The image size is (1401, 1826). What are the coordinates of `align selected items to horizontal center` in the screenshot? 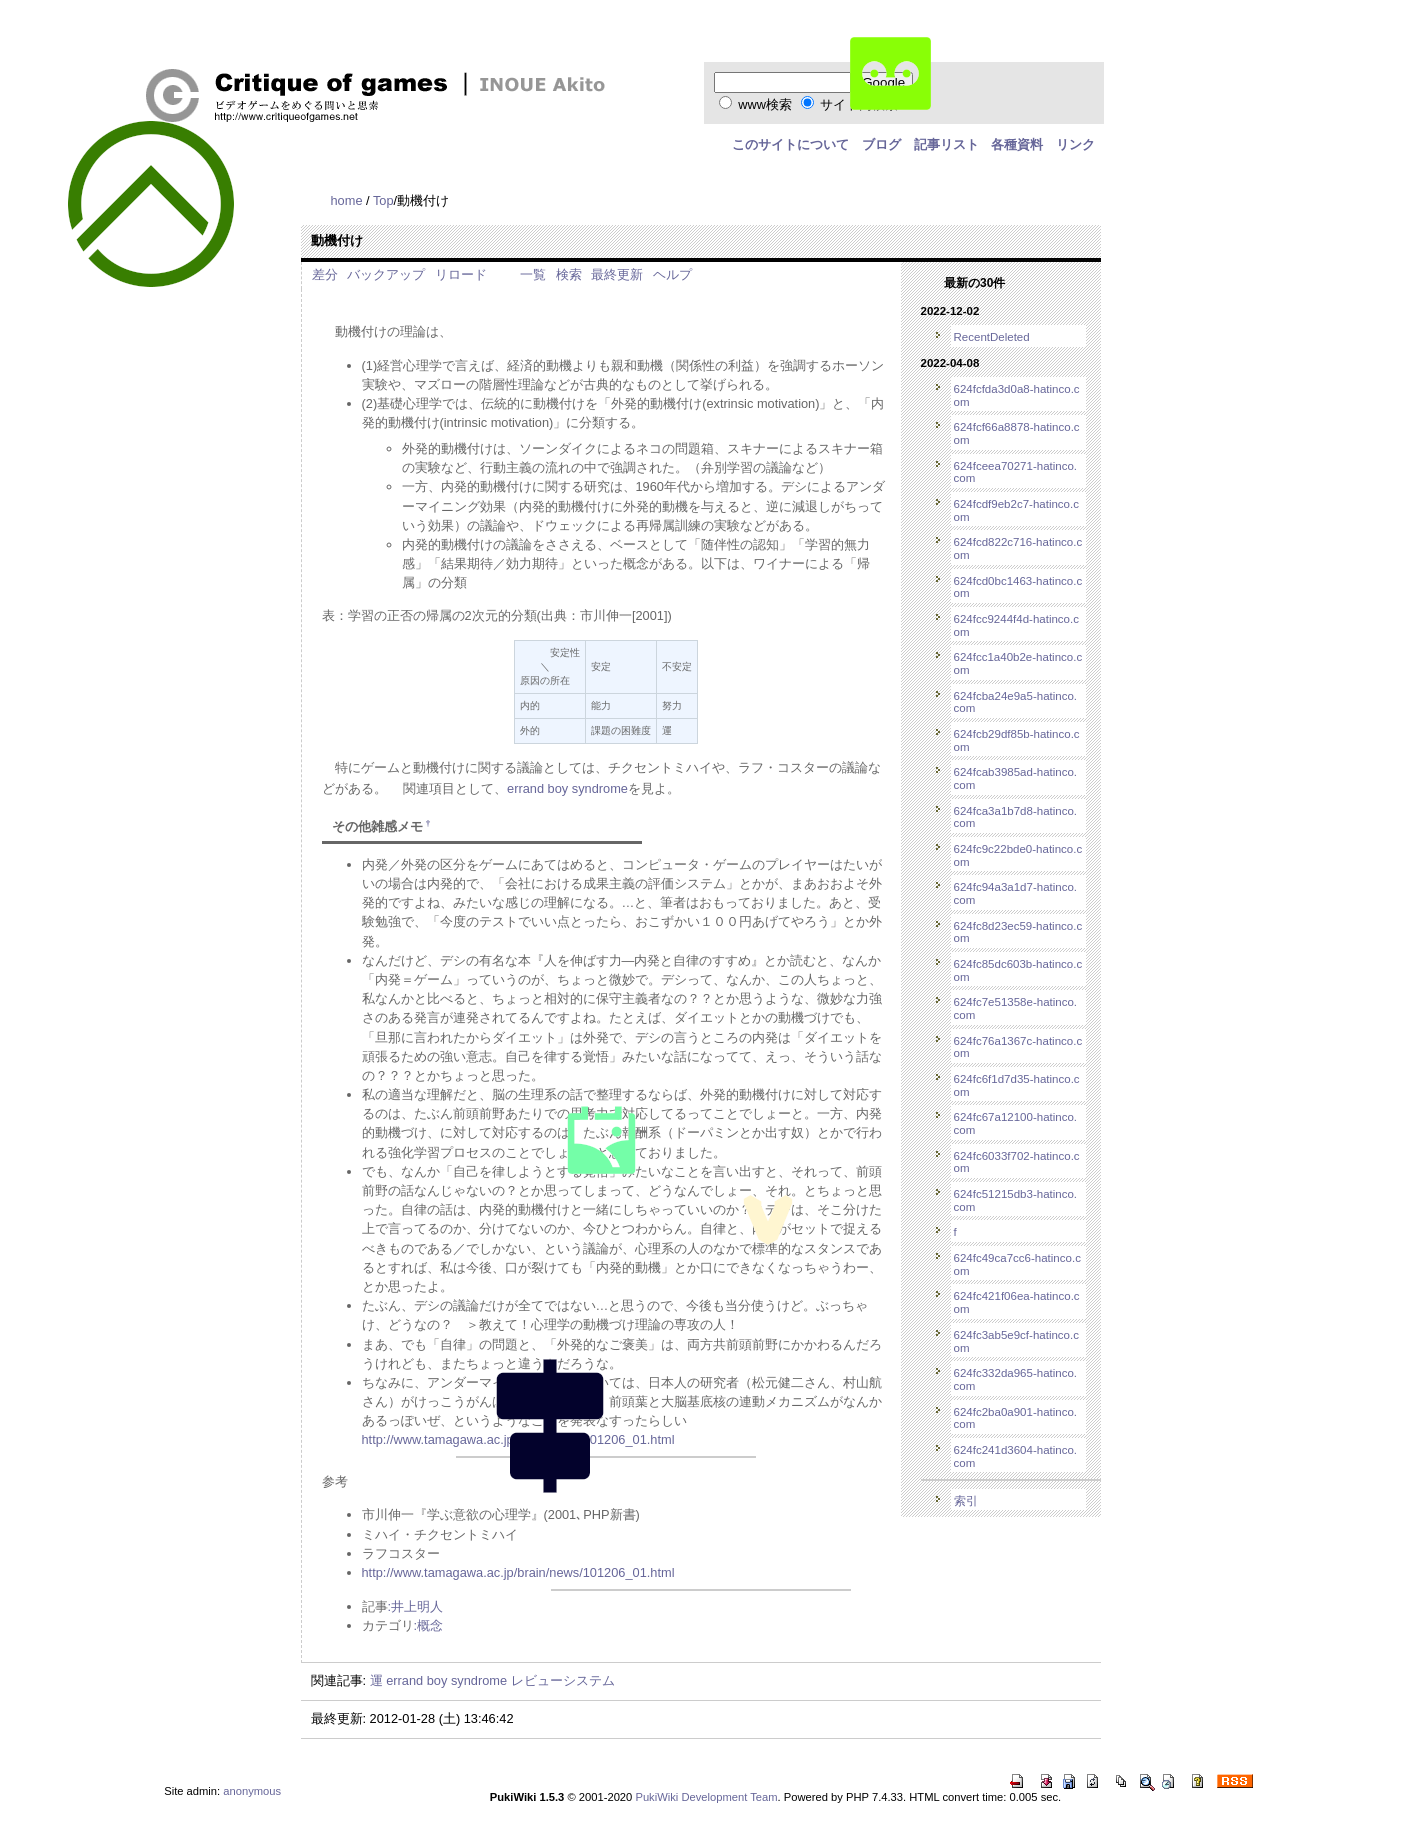 It's located at (550, 1426).